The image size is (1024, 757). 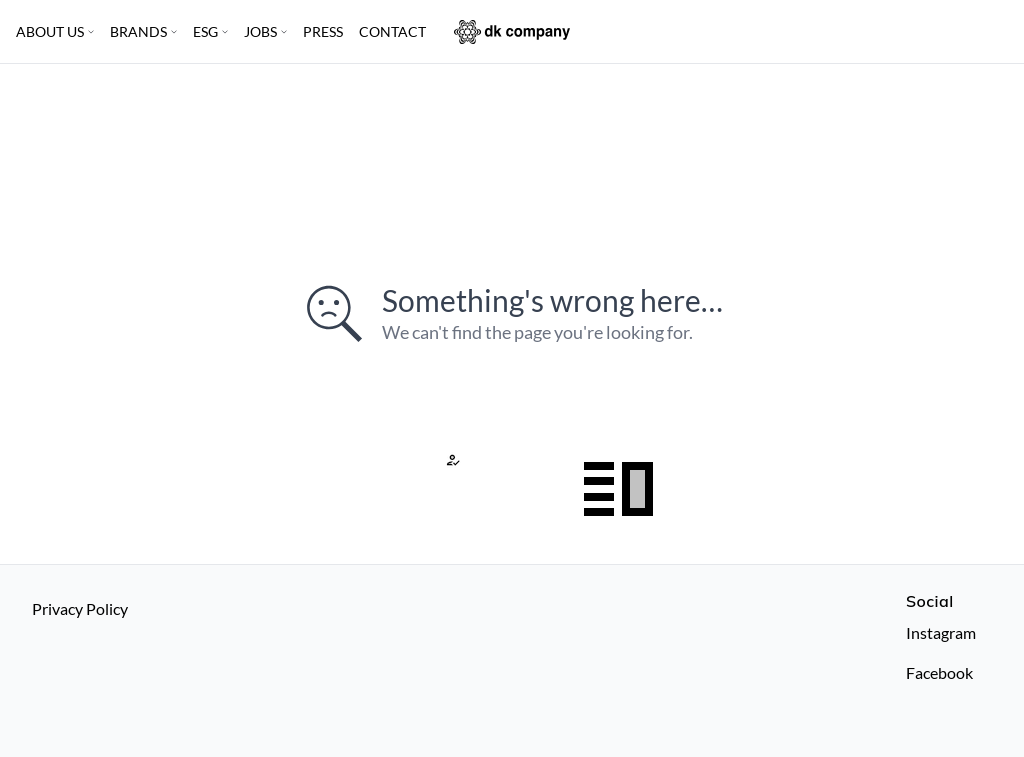 What do you see at coordinates (618, 489) in the screenshot?
I see `split view into vertical panels` at bounding box center [618, 489].